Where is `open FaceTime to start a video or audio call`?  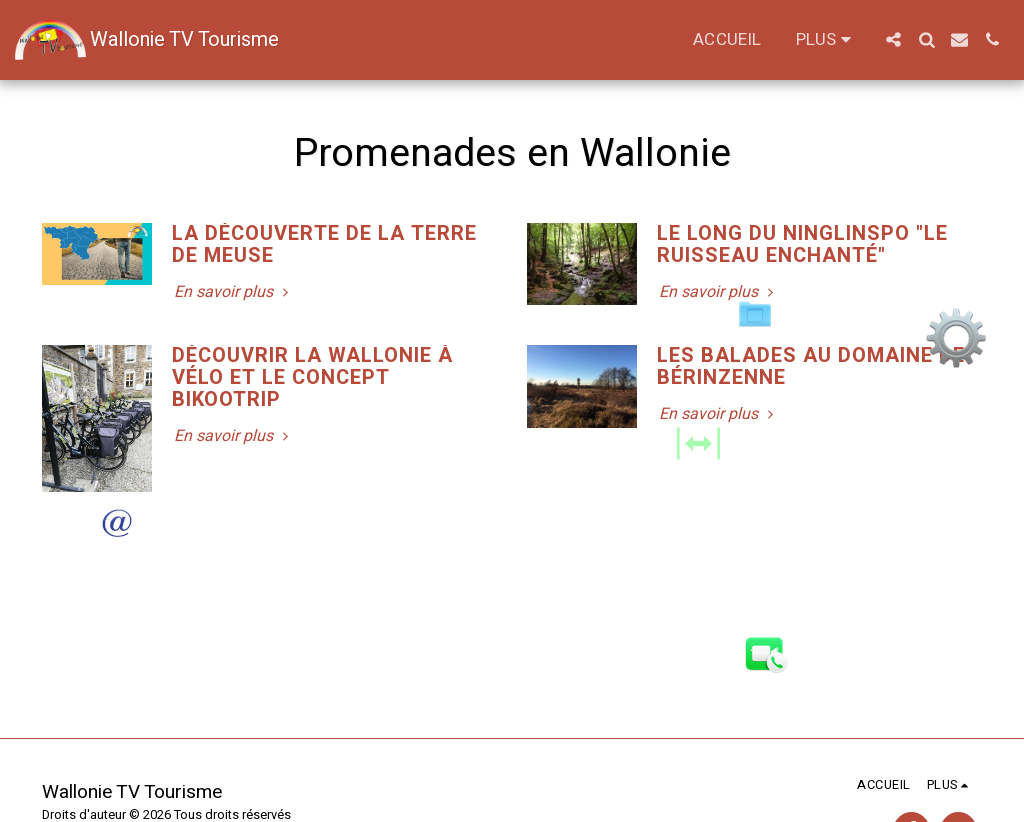 open FaceTime to start a video or audio call is located at coordinates (765, 654).